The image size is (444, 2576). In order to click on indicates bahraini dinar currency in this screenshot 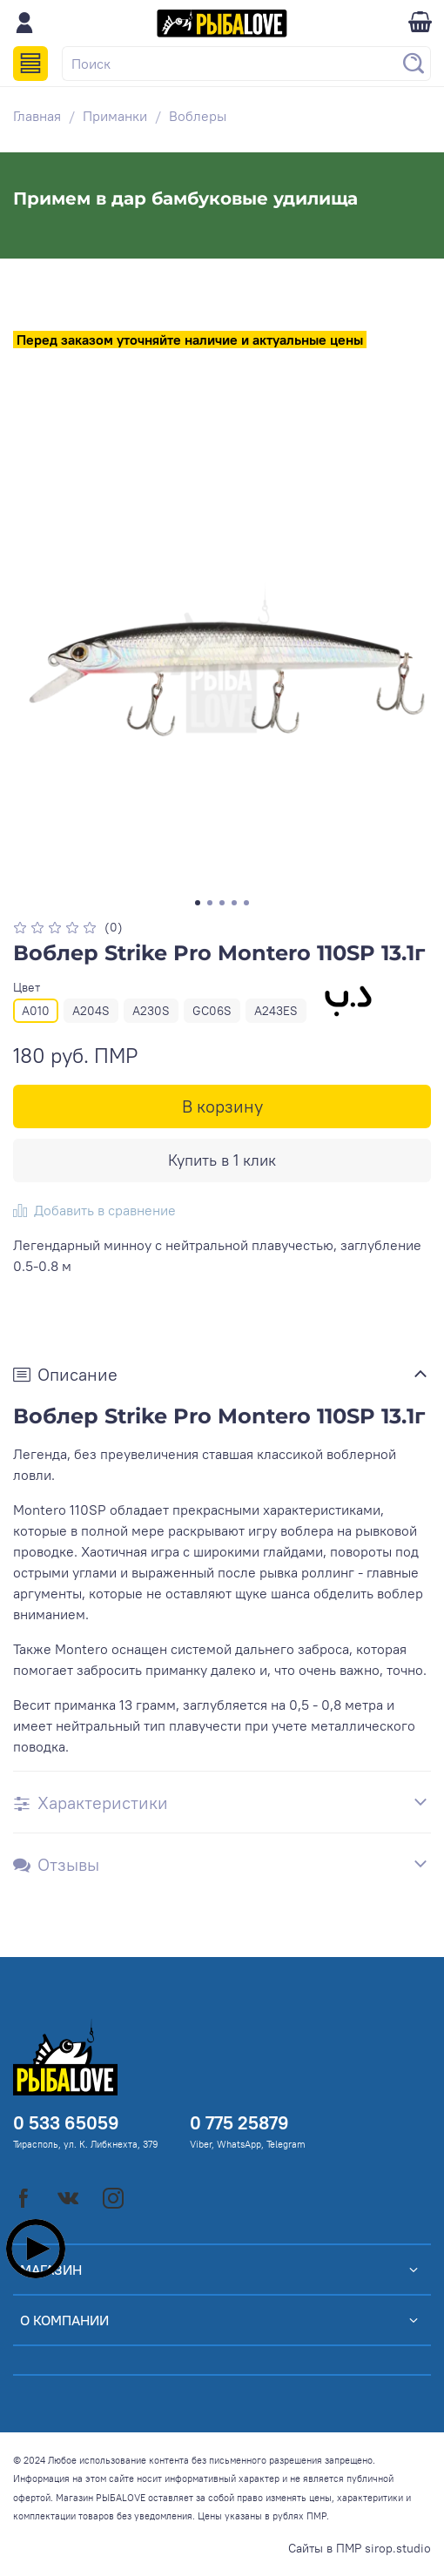, I will do `click(348, 998)`.